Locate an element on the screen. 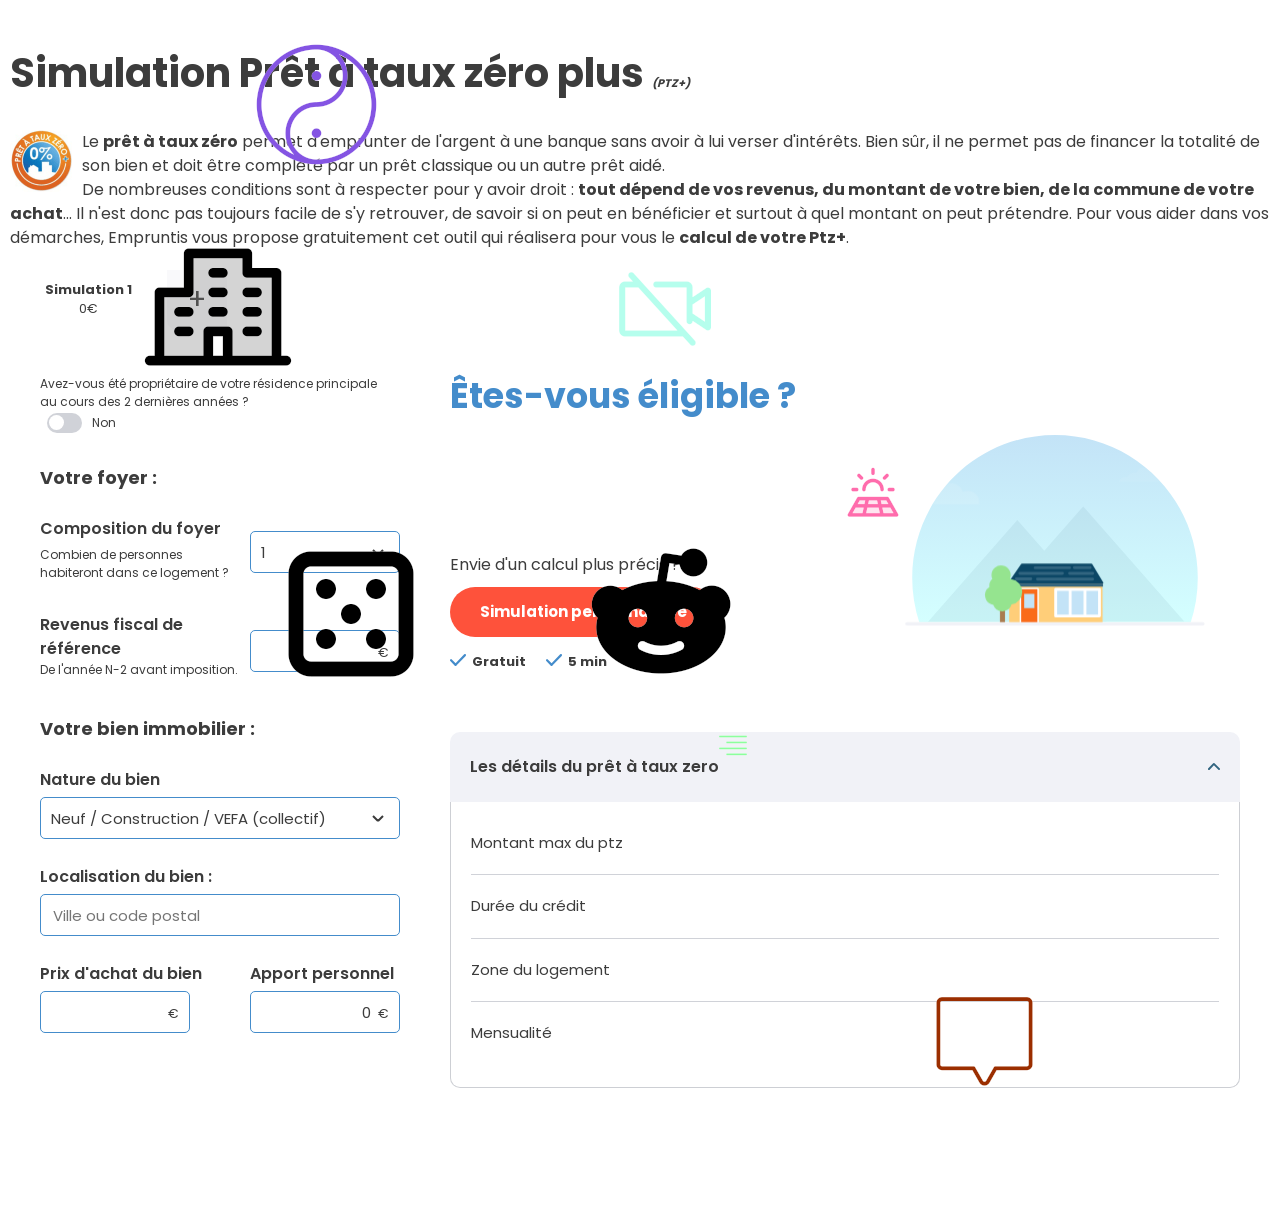 The width and height of the screenshot is (1280, 1214). open chat or messaging is located at coordinates (984, 1037).